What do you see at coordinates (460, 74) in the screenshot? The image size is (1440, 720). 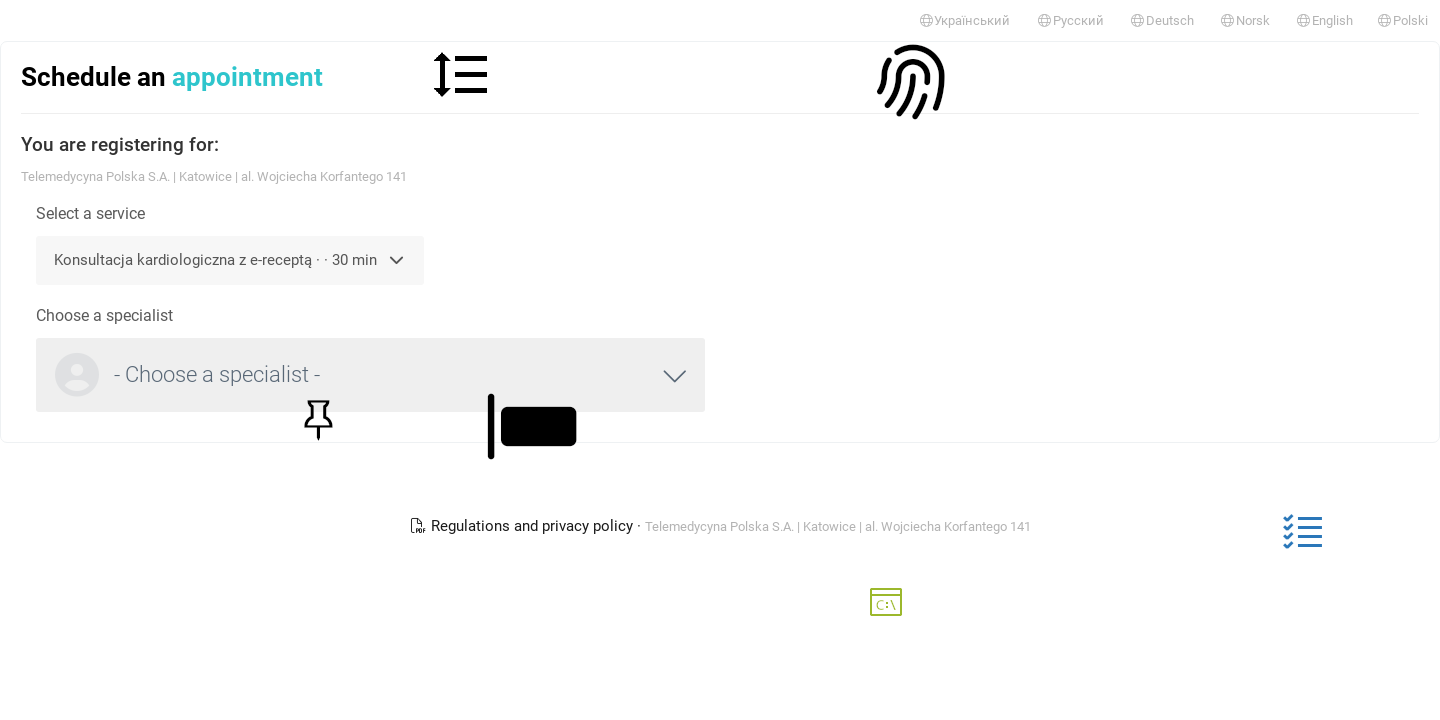 I see `adjust line spacing in text` at bounding box center [460, 74].